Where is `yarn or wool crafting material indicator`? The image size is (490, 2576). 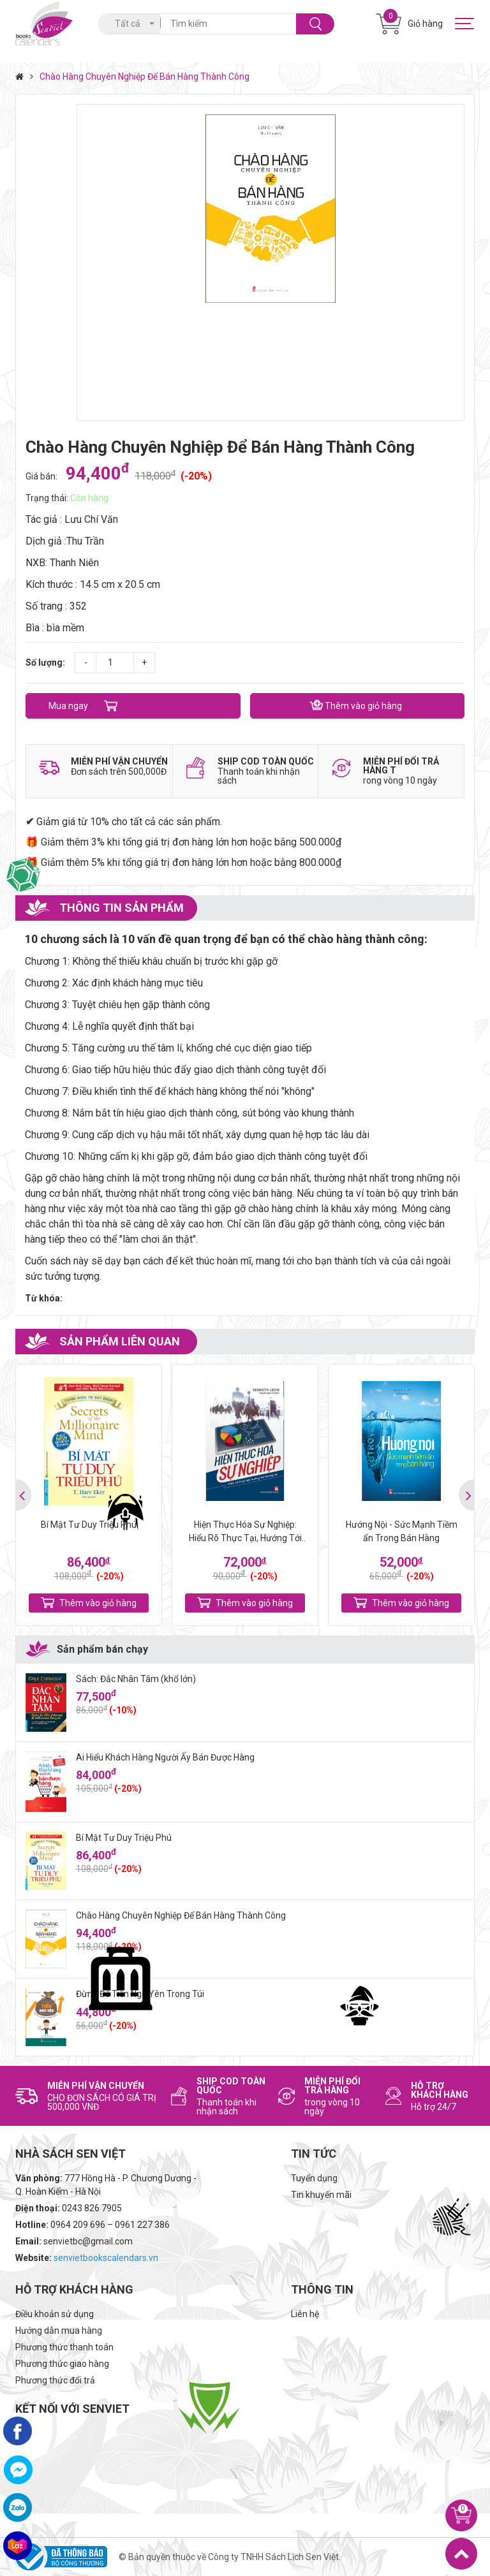 yarn or wool crafting material indicator is located at coordinates (452, 2216).